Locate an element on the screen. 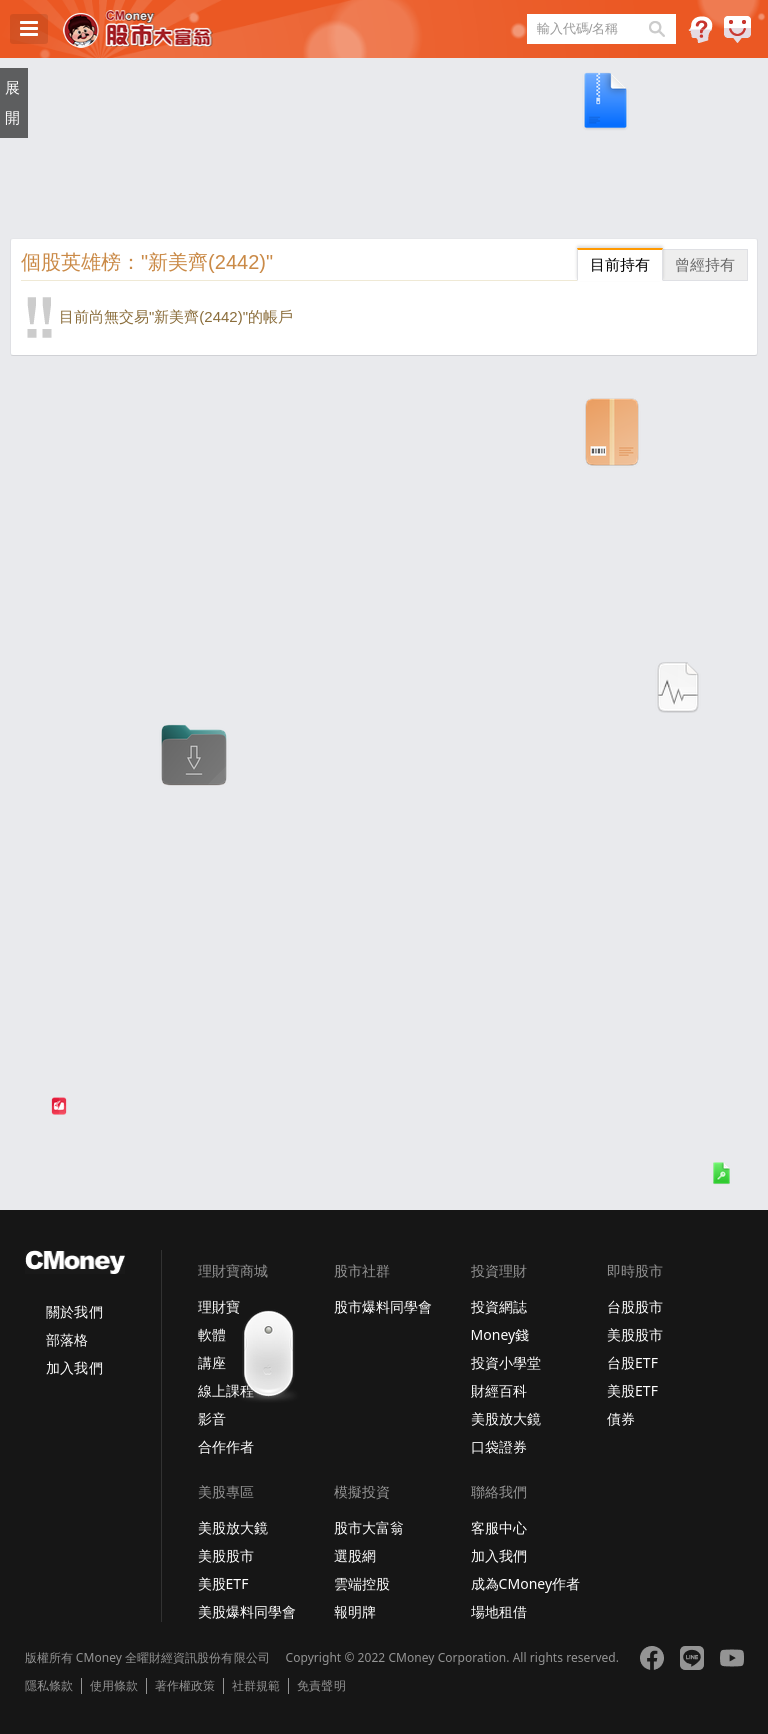 Image resolution: width=768 pixels, height=1734 pixels. a compressed or archived software file is located at coordinates (605, 101).